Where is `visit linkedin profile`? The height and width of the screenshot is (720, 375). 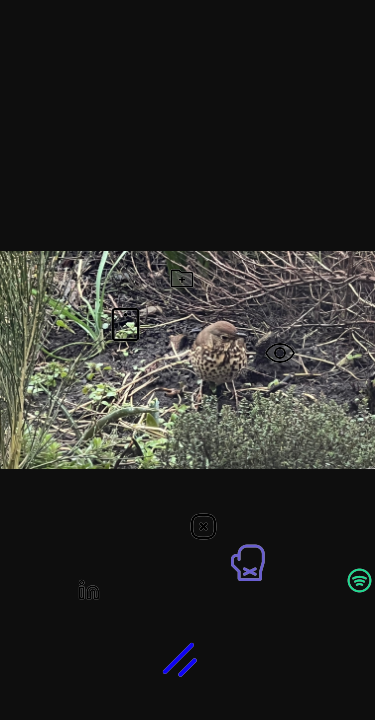 visit linkedin profile is located at coordinates (89, 590).